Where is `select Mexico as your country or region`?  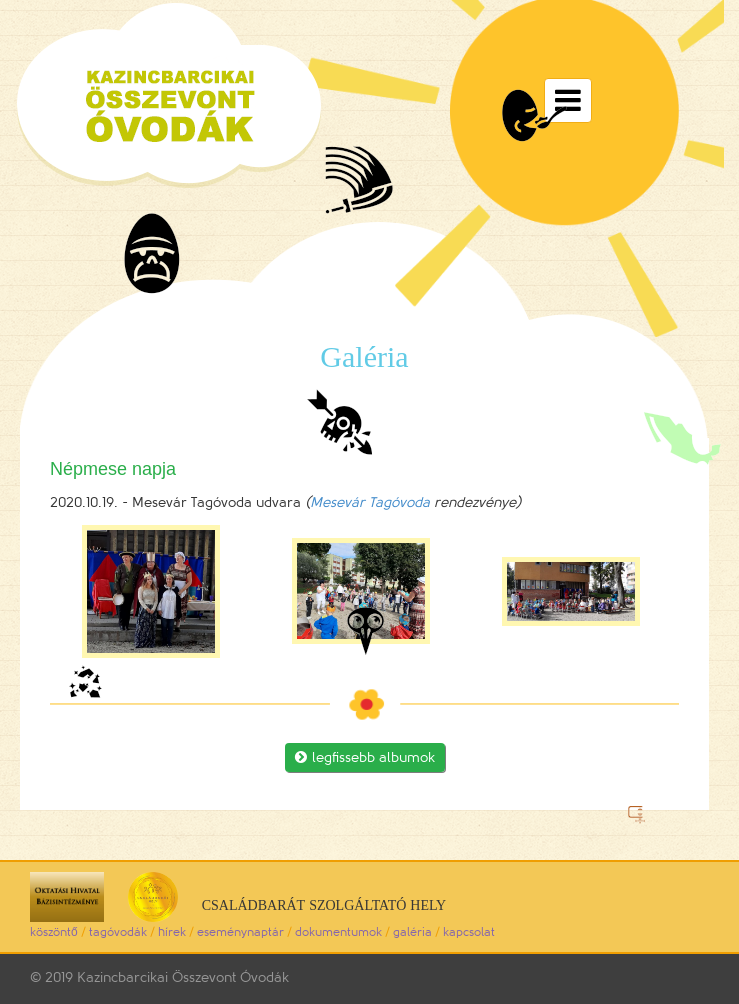 select Mexico as your country or region is located at coordinates (682, 438).